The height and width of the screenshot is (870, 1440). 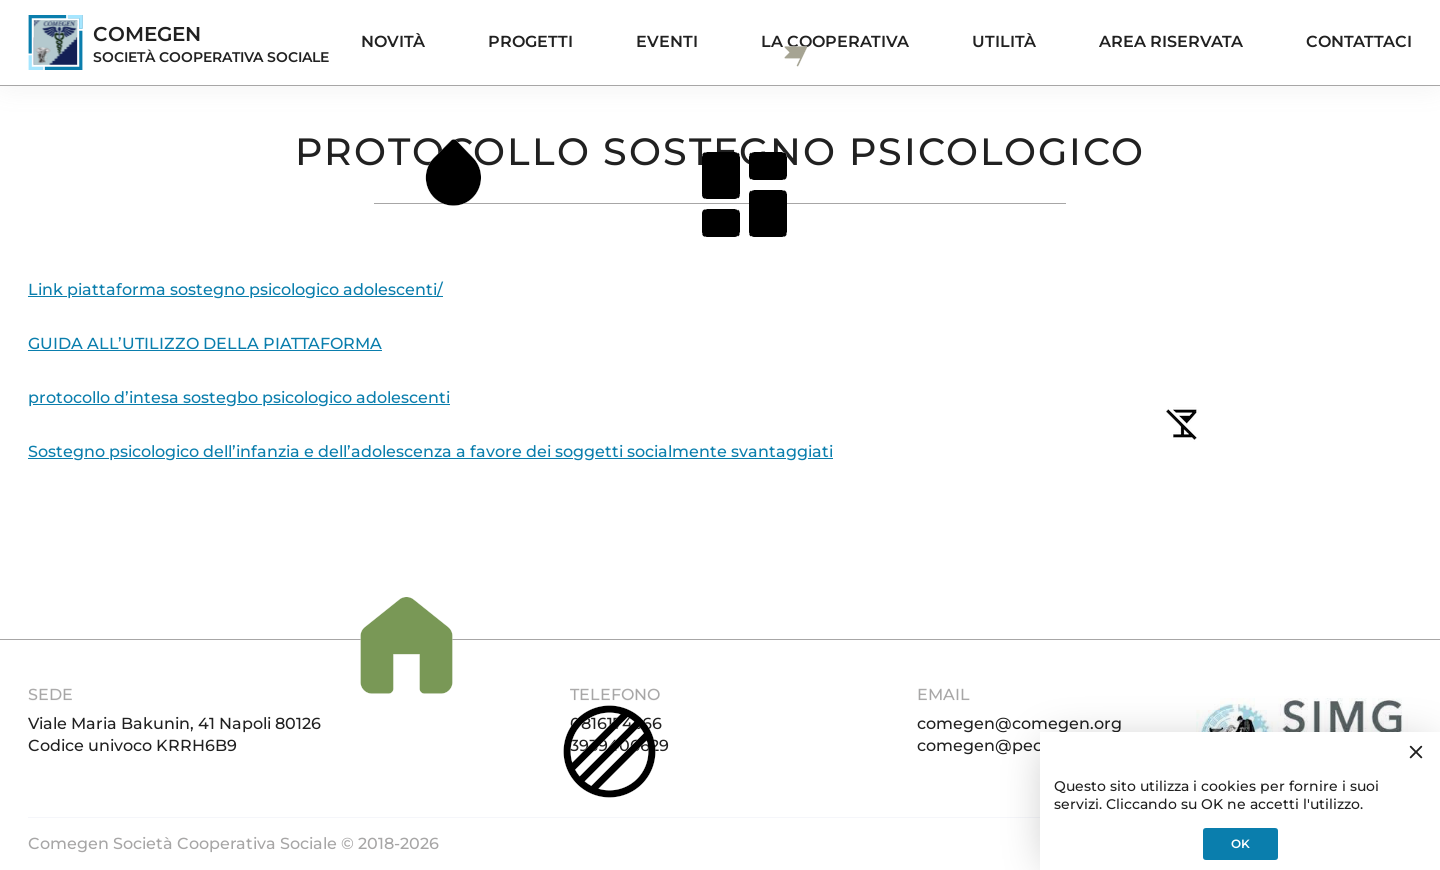 I want to click on go to home screen, so click(x=406, y=649).